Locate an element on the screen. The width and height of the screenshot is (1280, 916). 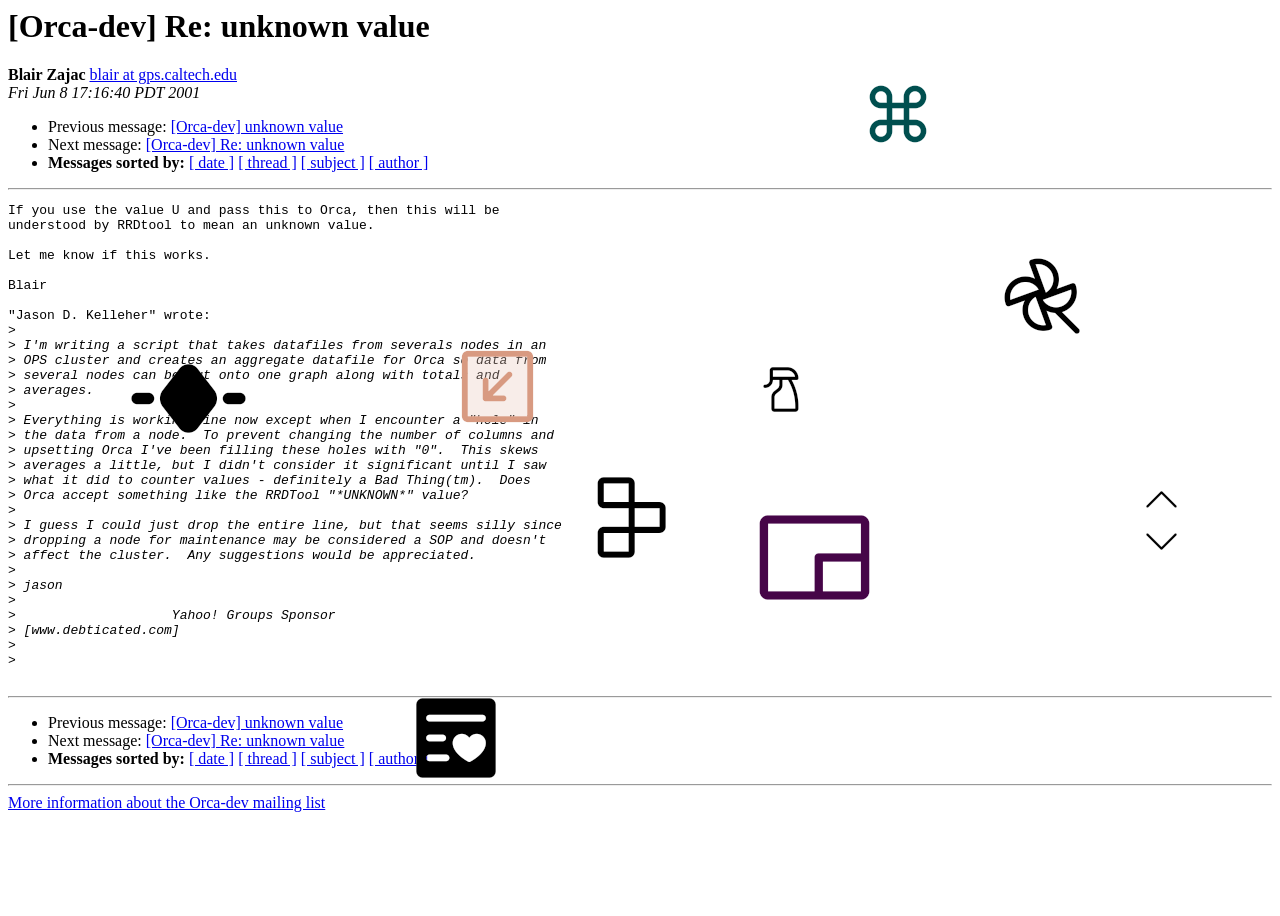
align keyframe to horizontal center is located at coordinates (188, 398).